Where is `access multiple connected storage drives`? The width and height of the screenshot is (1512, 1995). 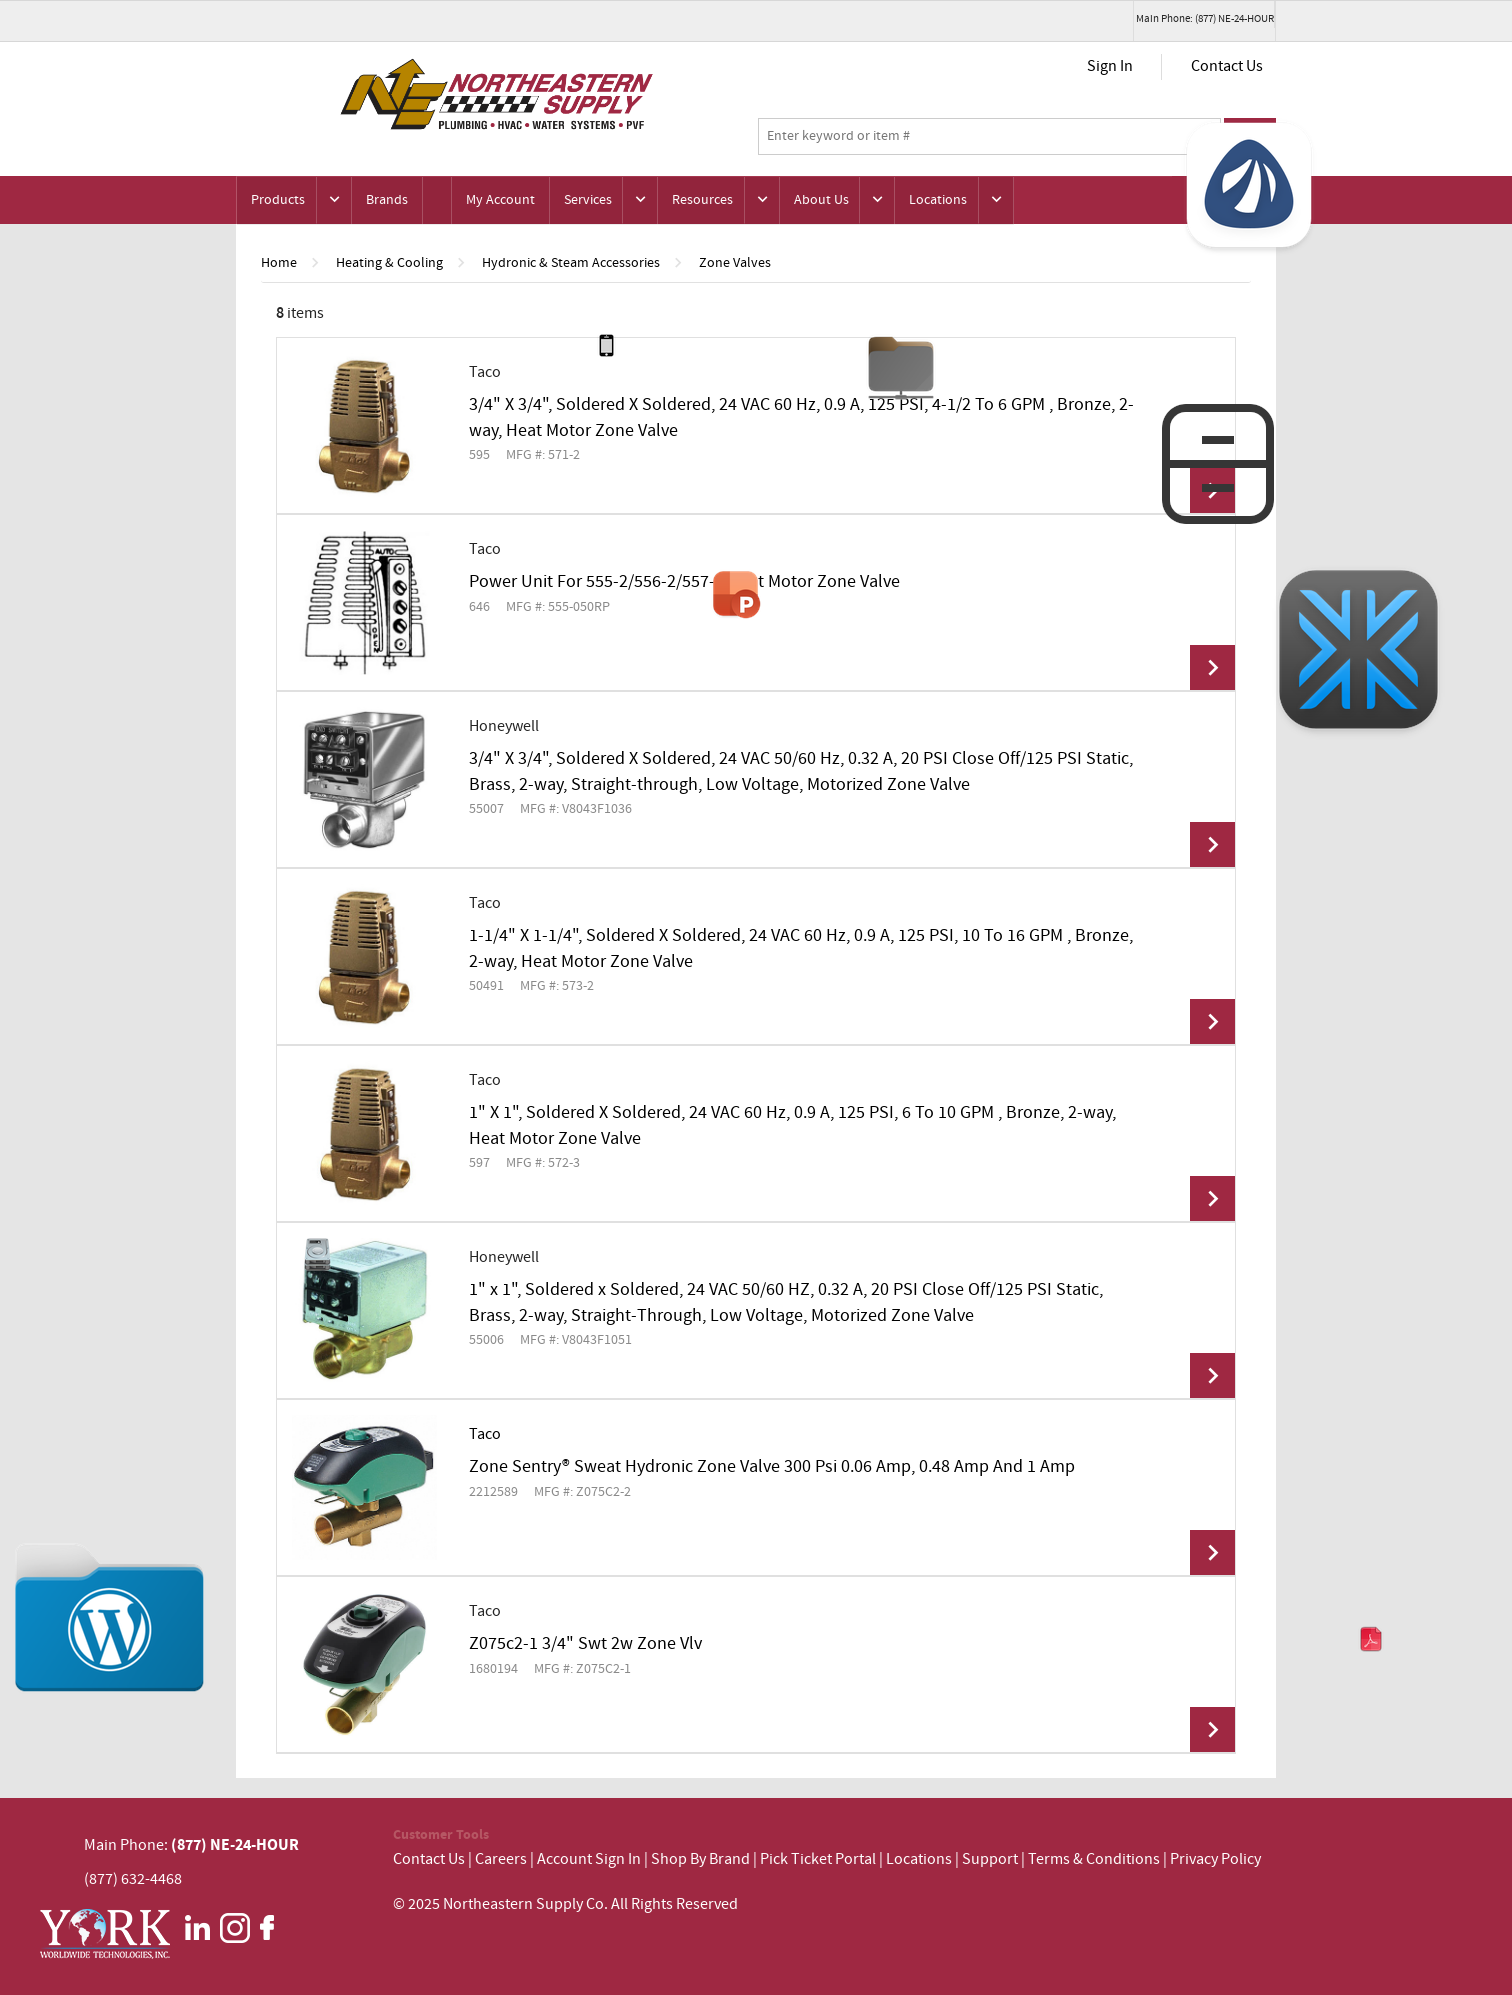
access multiple connected storage drives is located at coordinates (317, 1254).